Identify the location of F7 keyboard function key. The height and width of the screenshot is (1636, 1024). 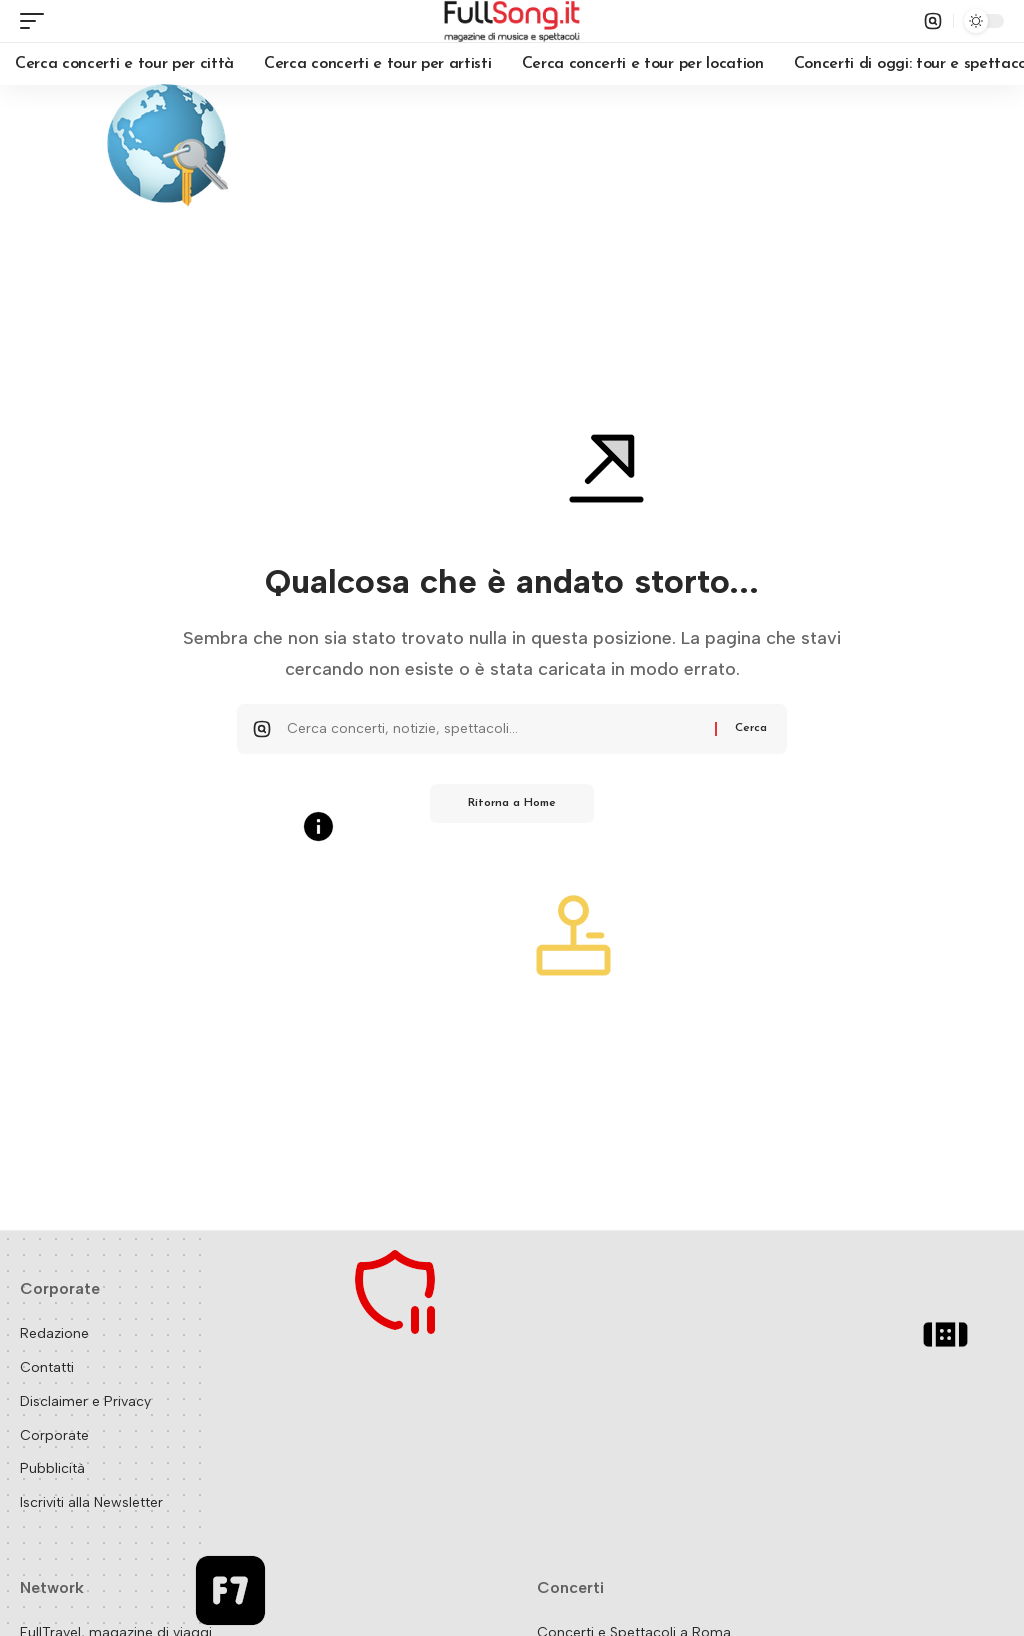
(230, 1590).